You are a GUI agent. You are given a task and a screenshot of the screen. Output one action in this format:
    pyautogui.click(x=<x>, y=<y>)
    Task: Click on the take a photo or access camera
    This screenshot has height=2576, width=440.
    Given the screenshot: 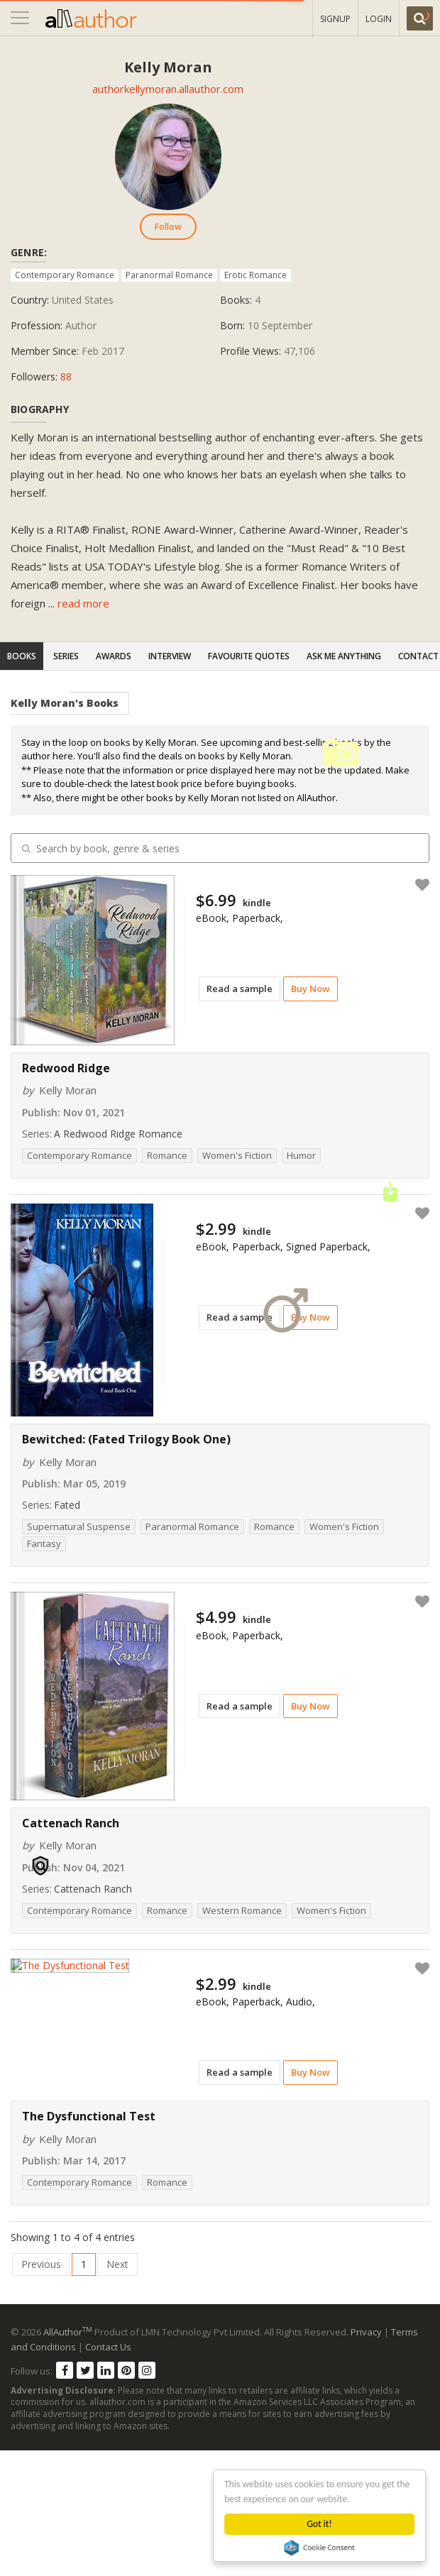 What is the action you would take?
    pyautogui.click(x=341, y=753)
    